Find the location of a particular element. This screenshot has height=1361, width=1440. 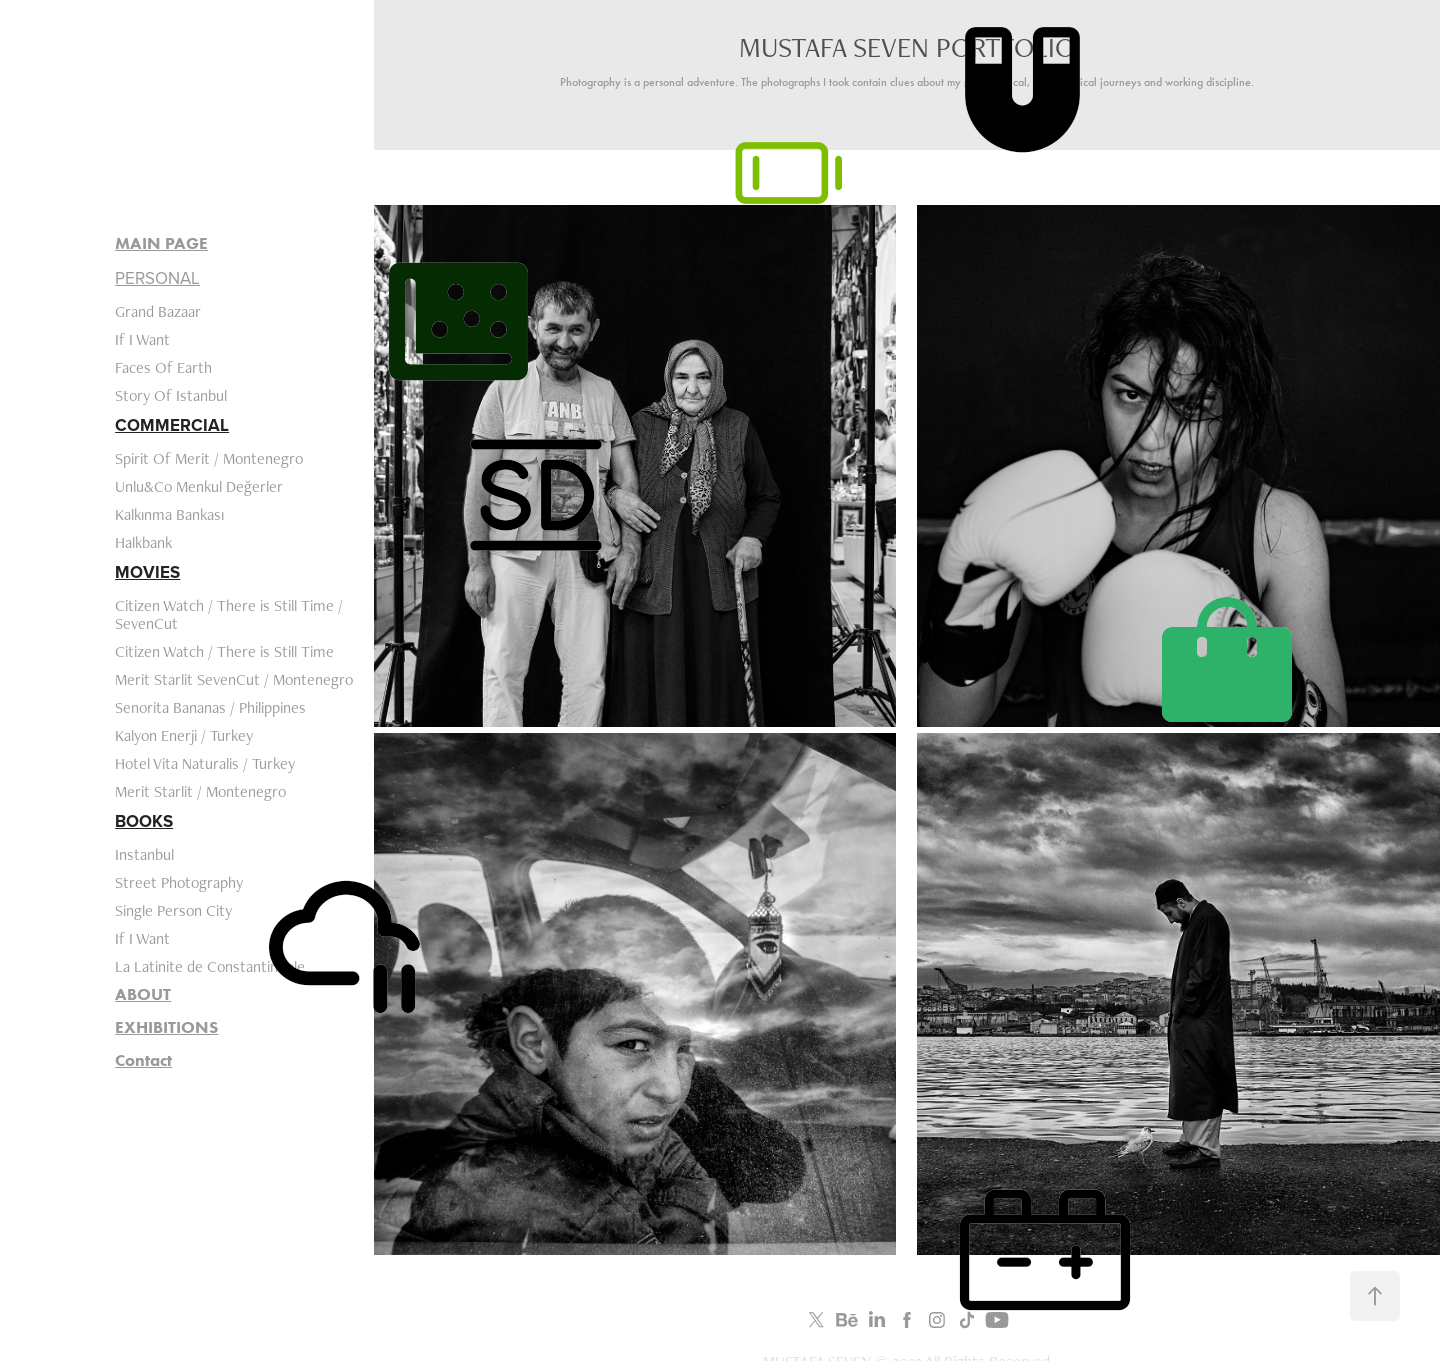

indicates low battery status is located at coordinates (787, 173).